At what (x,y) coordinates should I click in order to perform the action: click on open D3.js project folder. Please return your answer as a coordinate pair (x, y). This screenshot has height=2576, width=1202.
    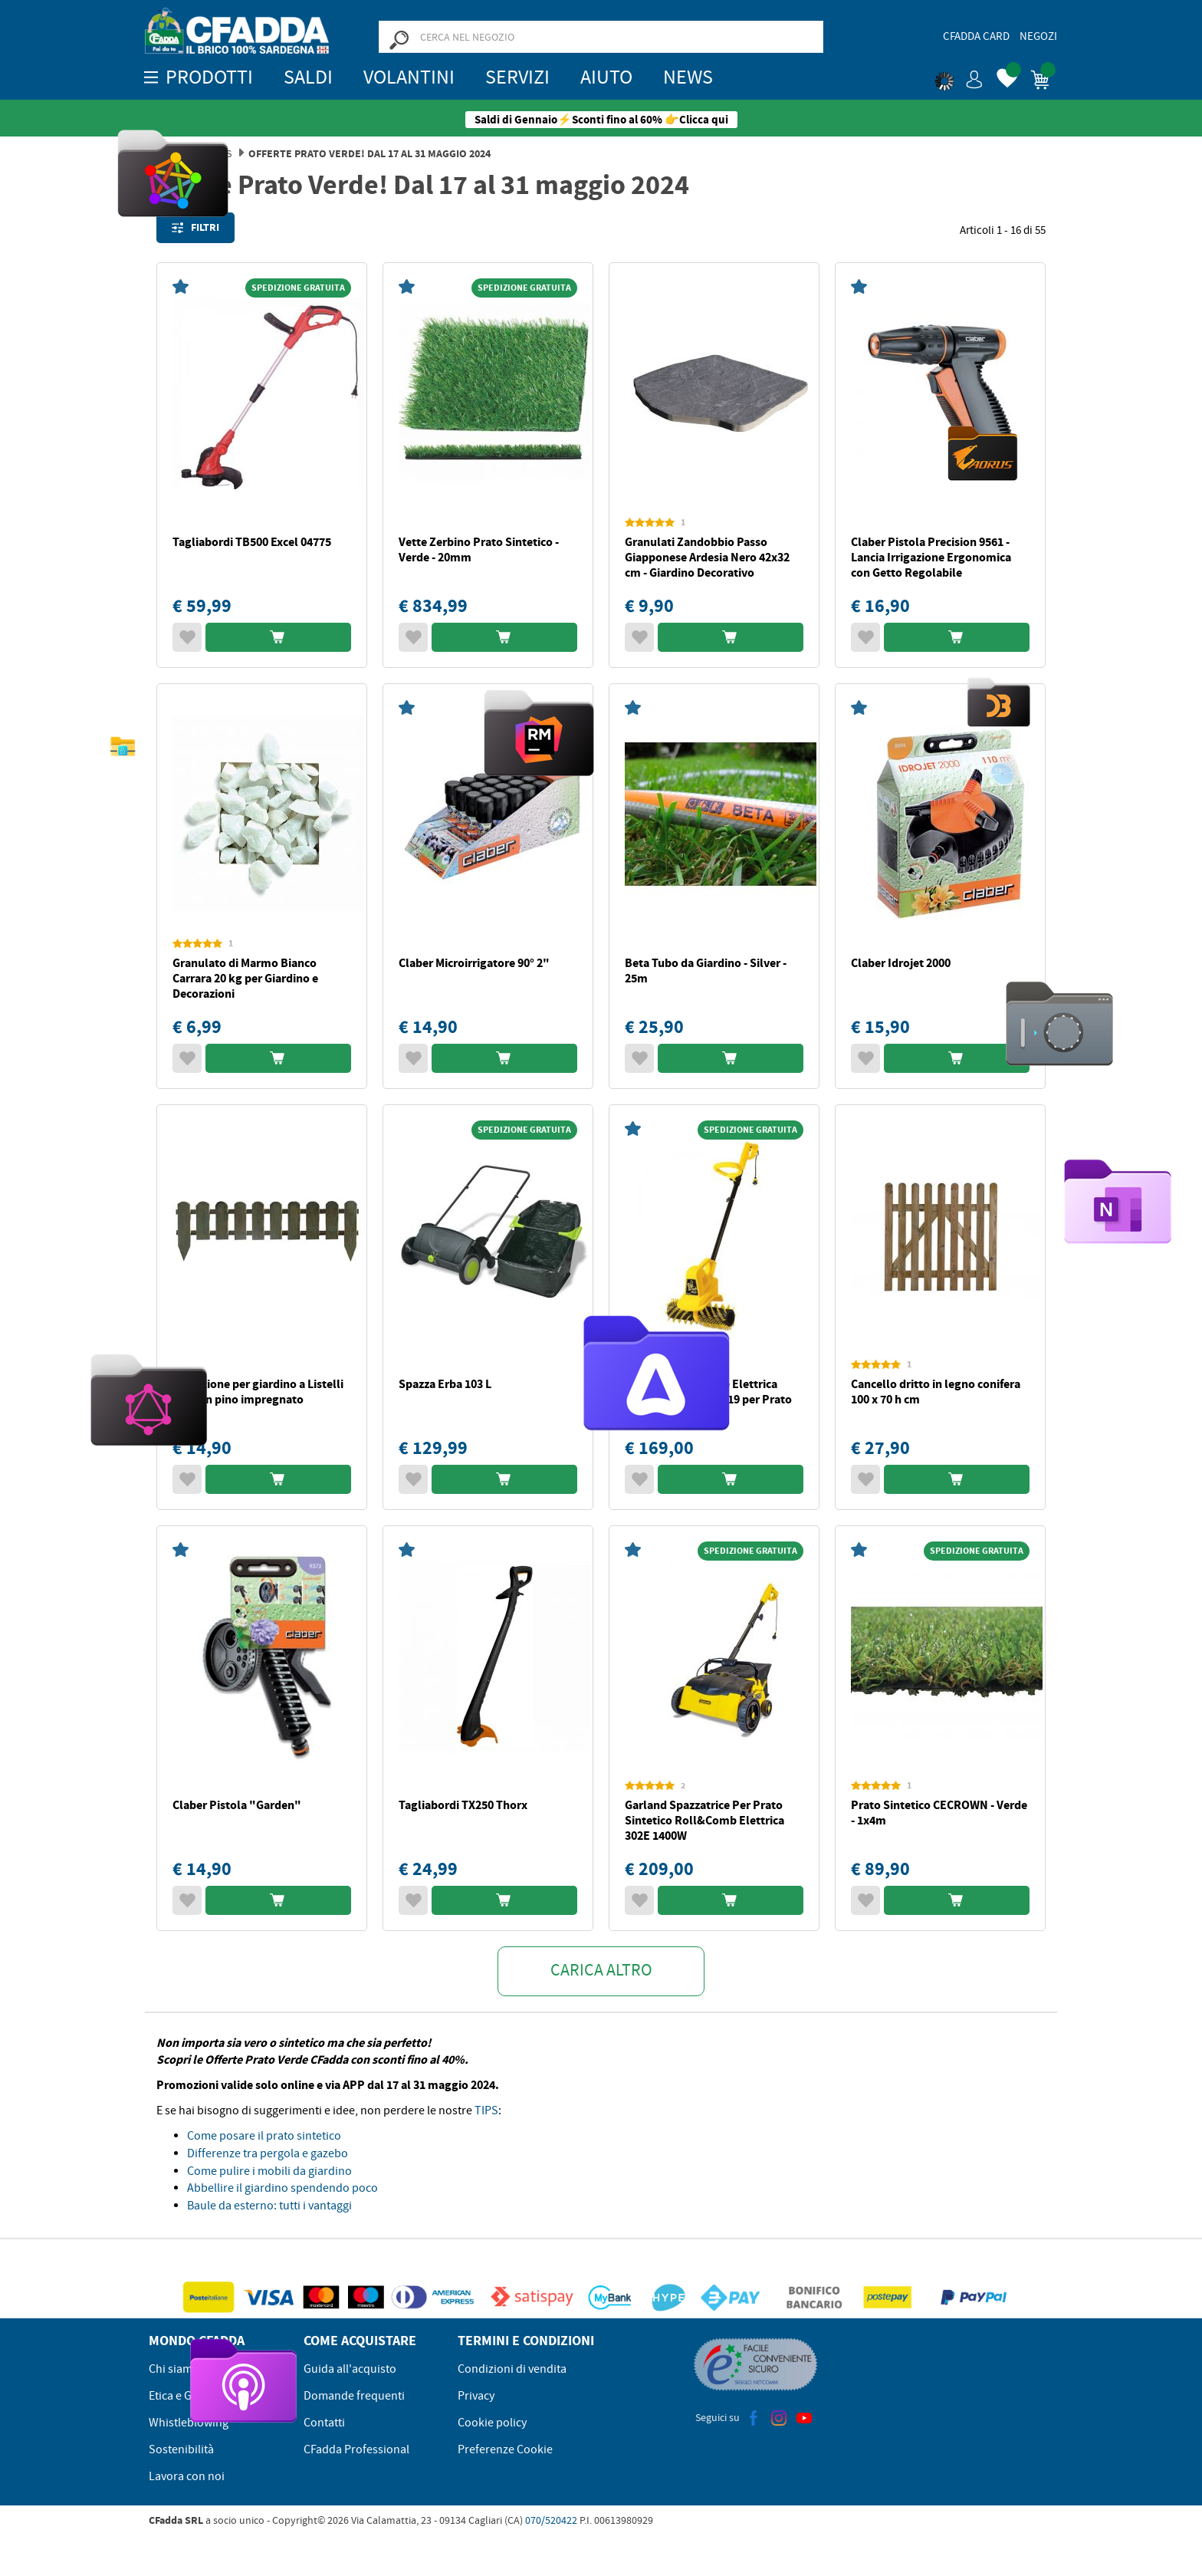
    Looking at the image, I should click on (998, 703).